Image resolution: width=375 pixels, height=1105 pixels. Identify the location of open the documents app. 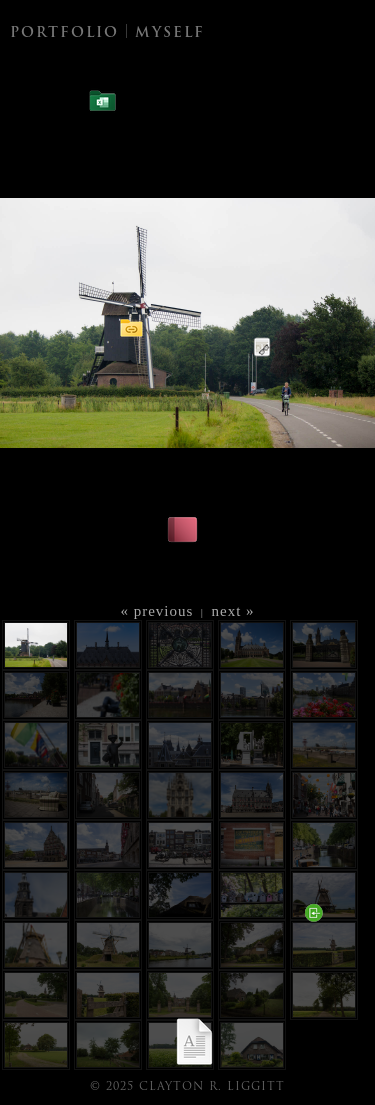
(262, 347).